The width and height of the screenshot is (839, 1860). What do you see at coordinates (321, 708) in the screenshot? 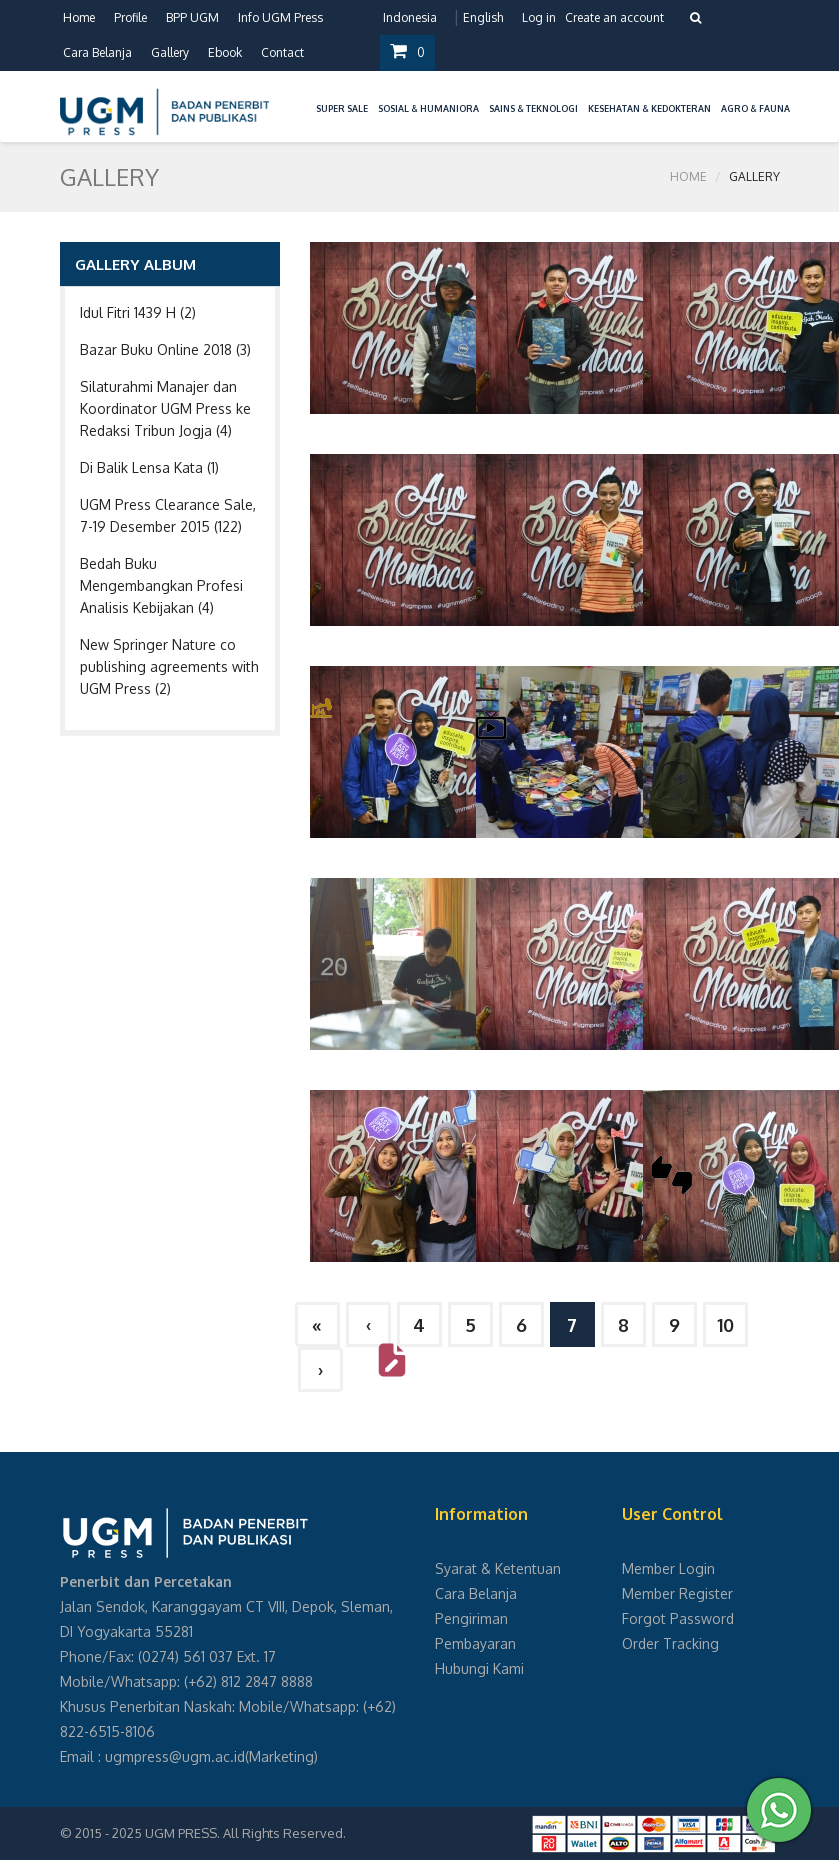
I see `represents oil and gas industry or energy sector` at bounding box center [321, 708].